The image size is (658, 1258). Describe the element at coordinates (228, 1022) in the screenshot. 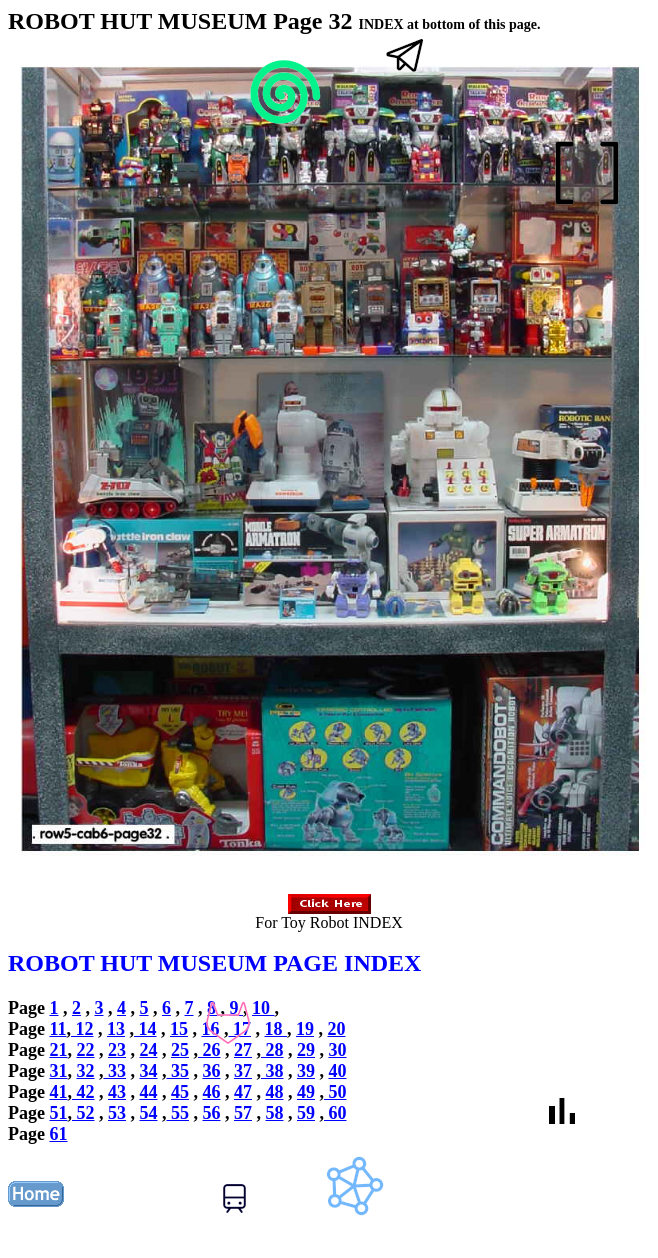

I see `open gitlab repository` at that location.